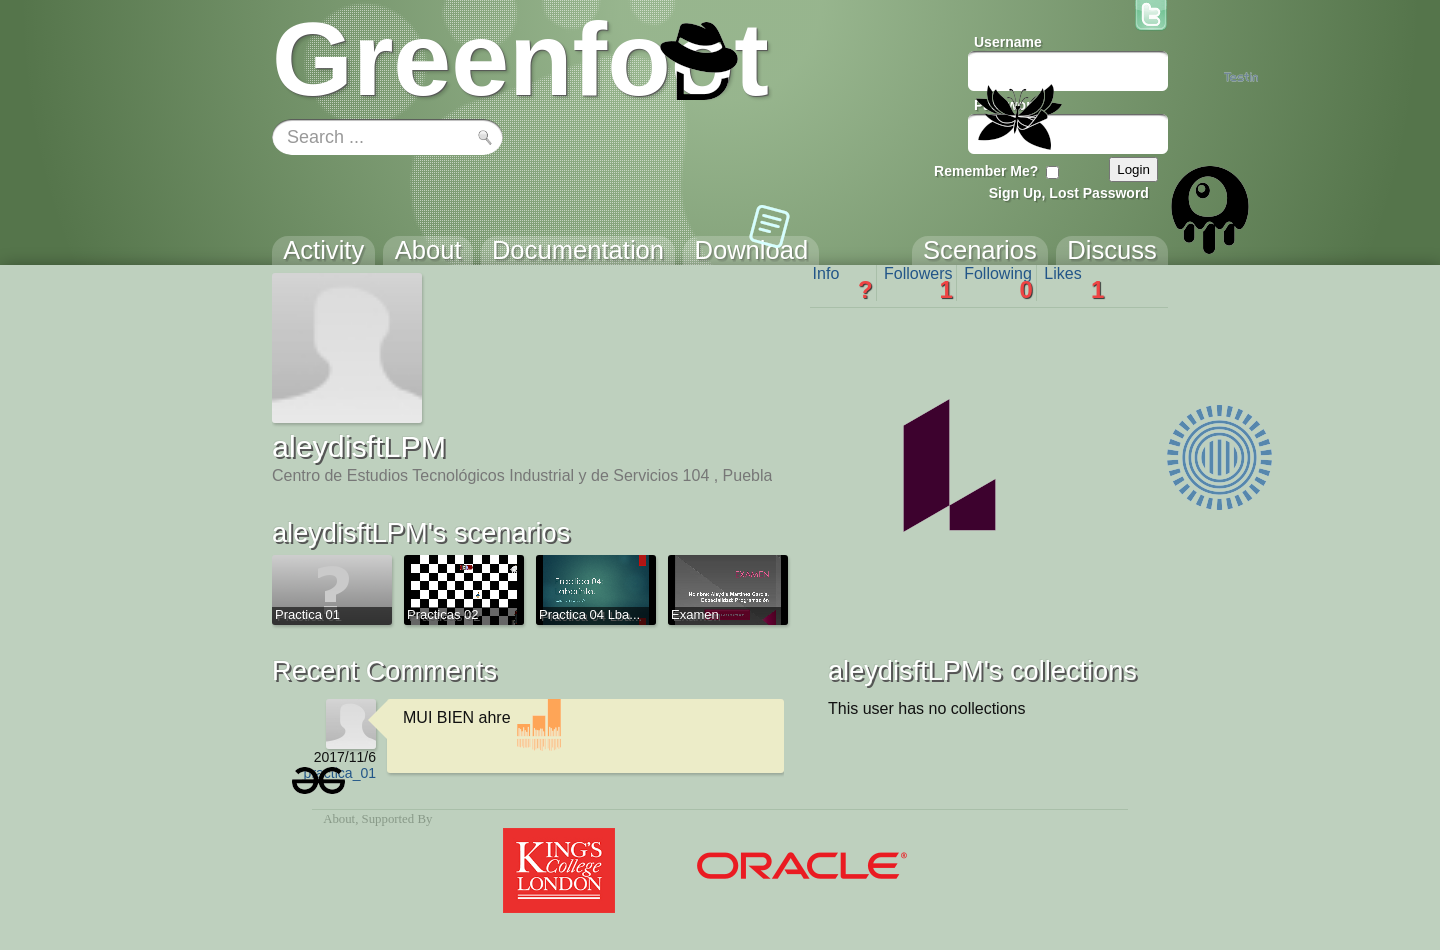  I want to click on lucid software company logo, so click(949, 465).